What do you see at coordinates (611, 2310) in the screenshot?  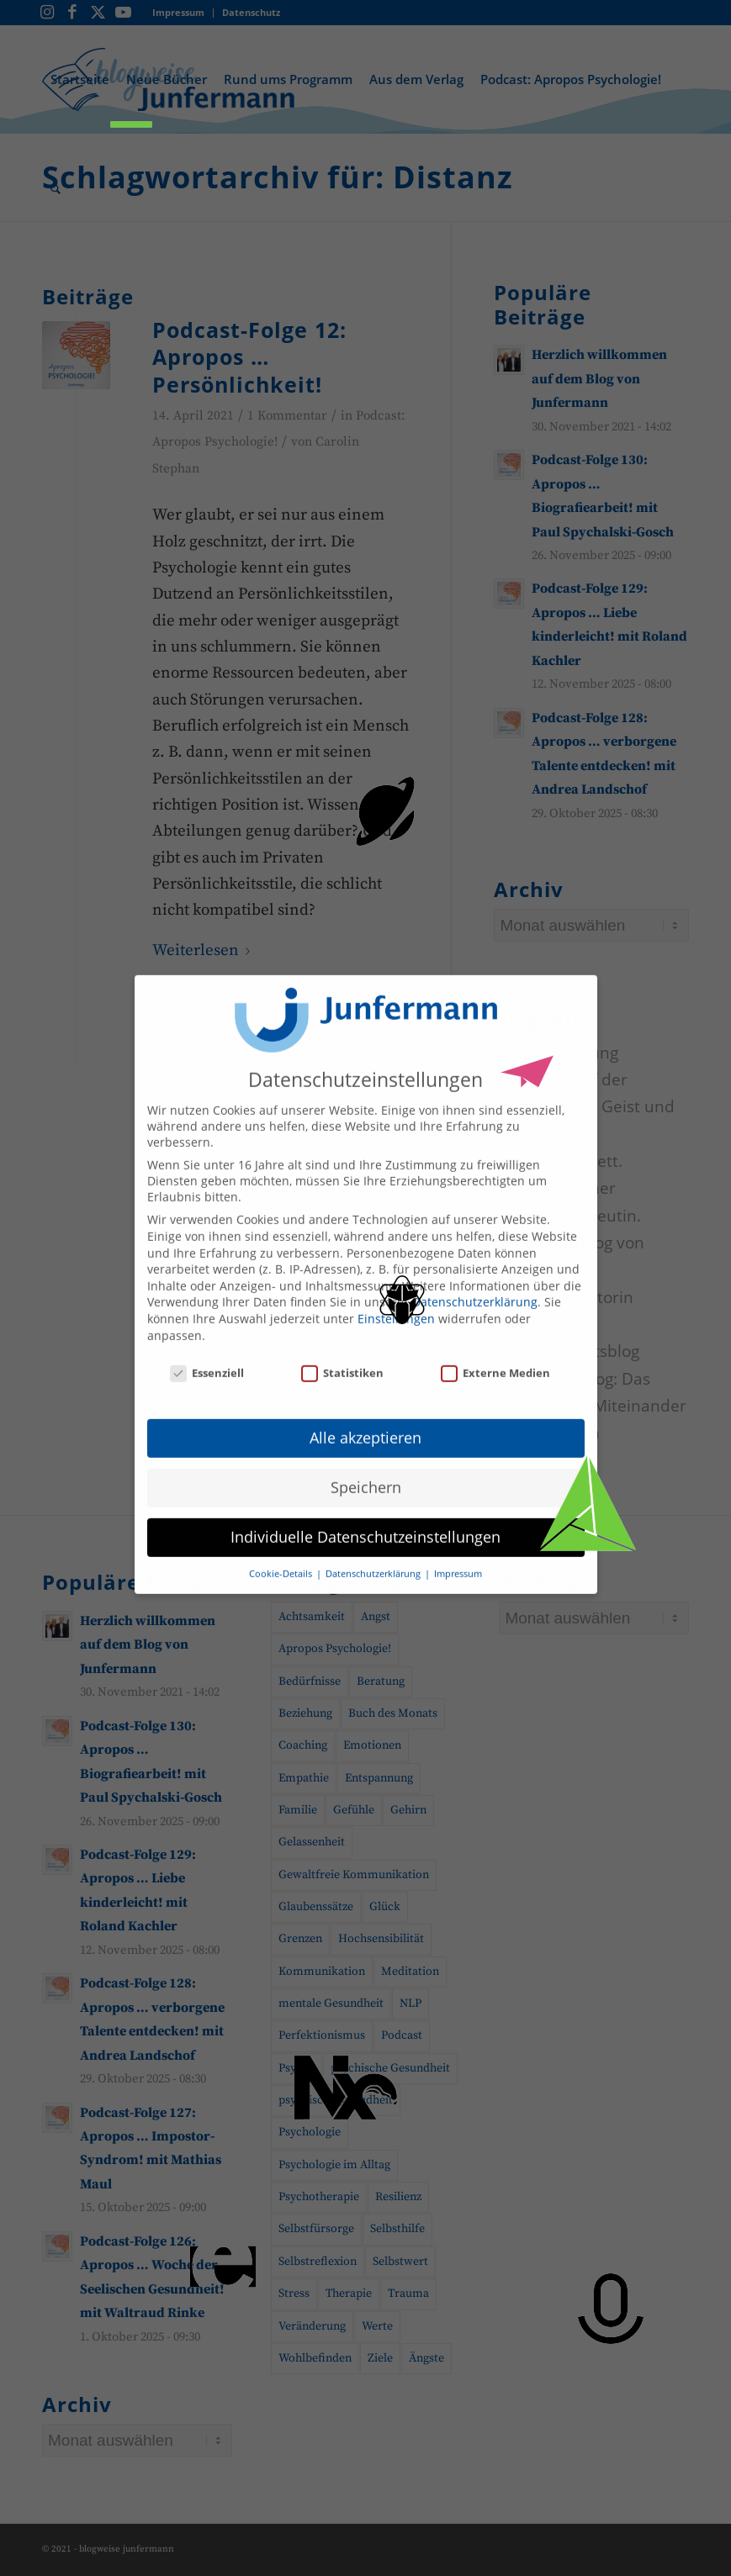 I see `tap to start voice recording` at bounding box center [611, 2310].